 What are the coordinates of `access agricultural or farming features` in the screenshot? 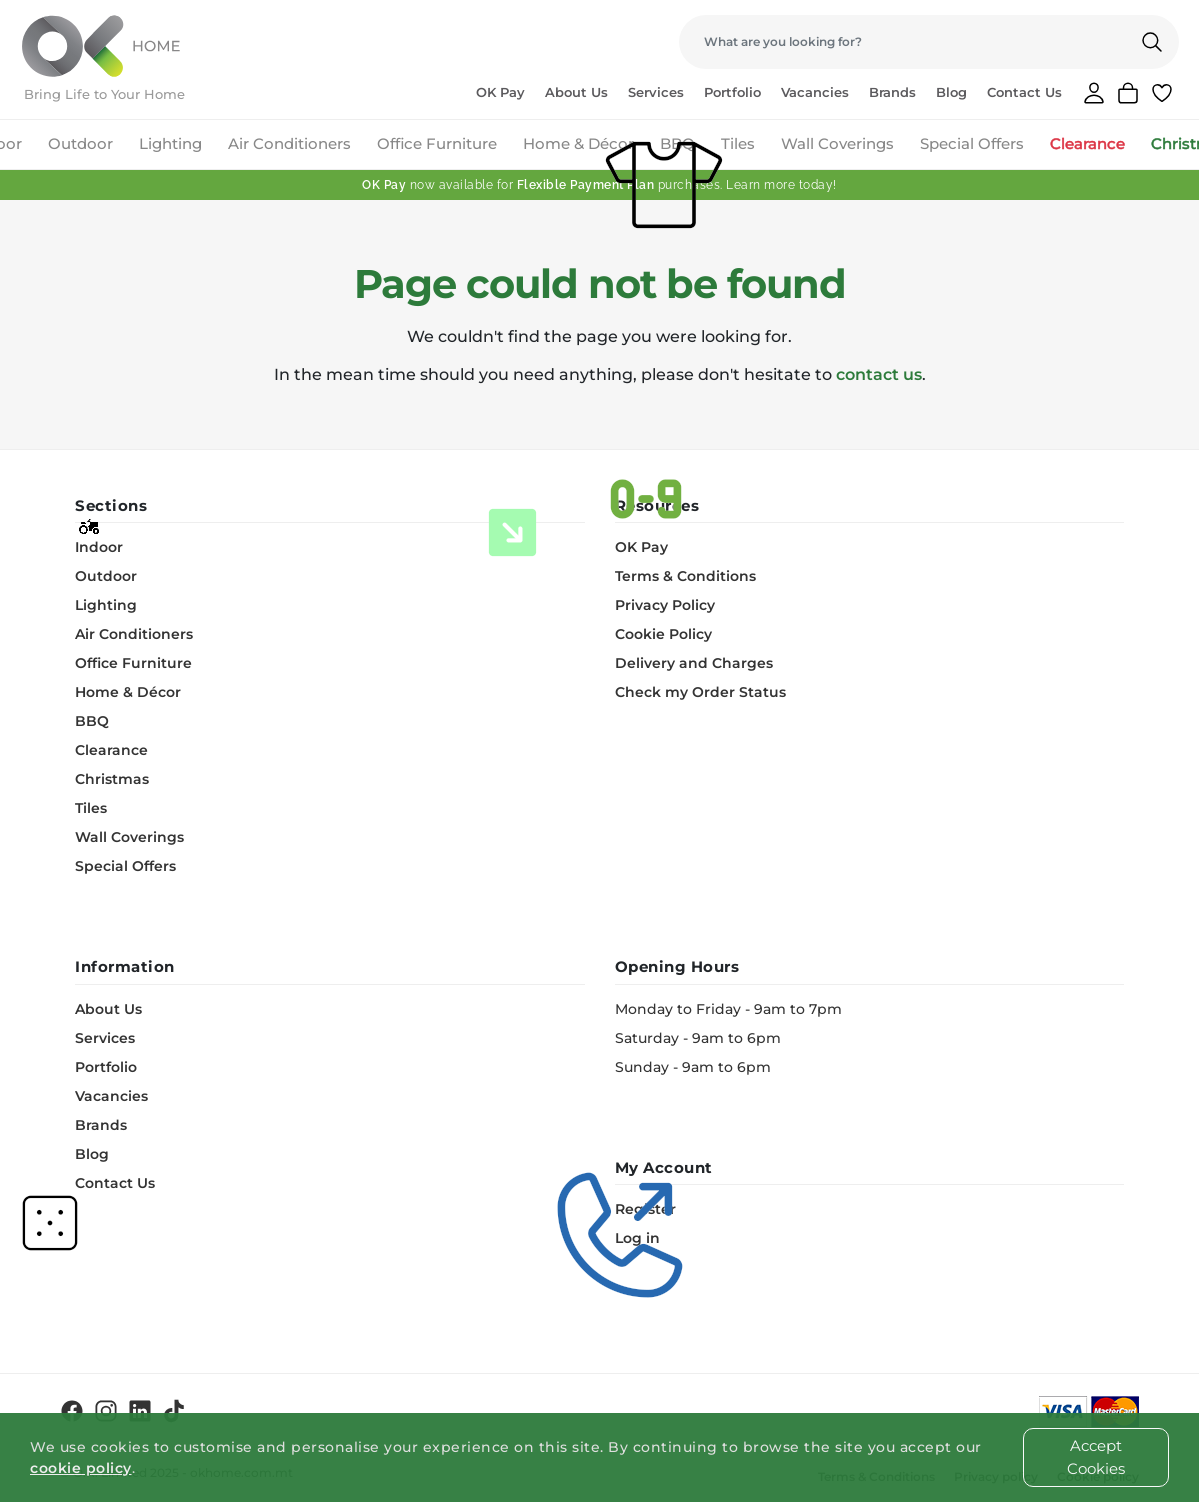 It's located at (89, 527).